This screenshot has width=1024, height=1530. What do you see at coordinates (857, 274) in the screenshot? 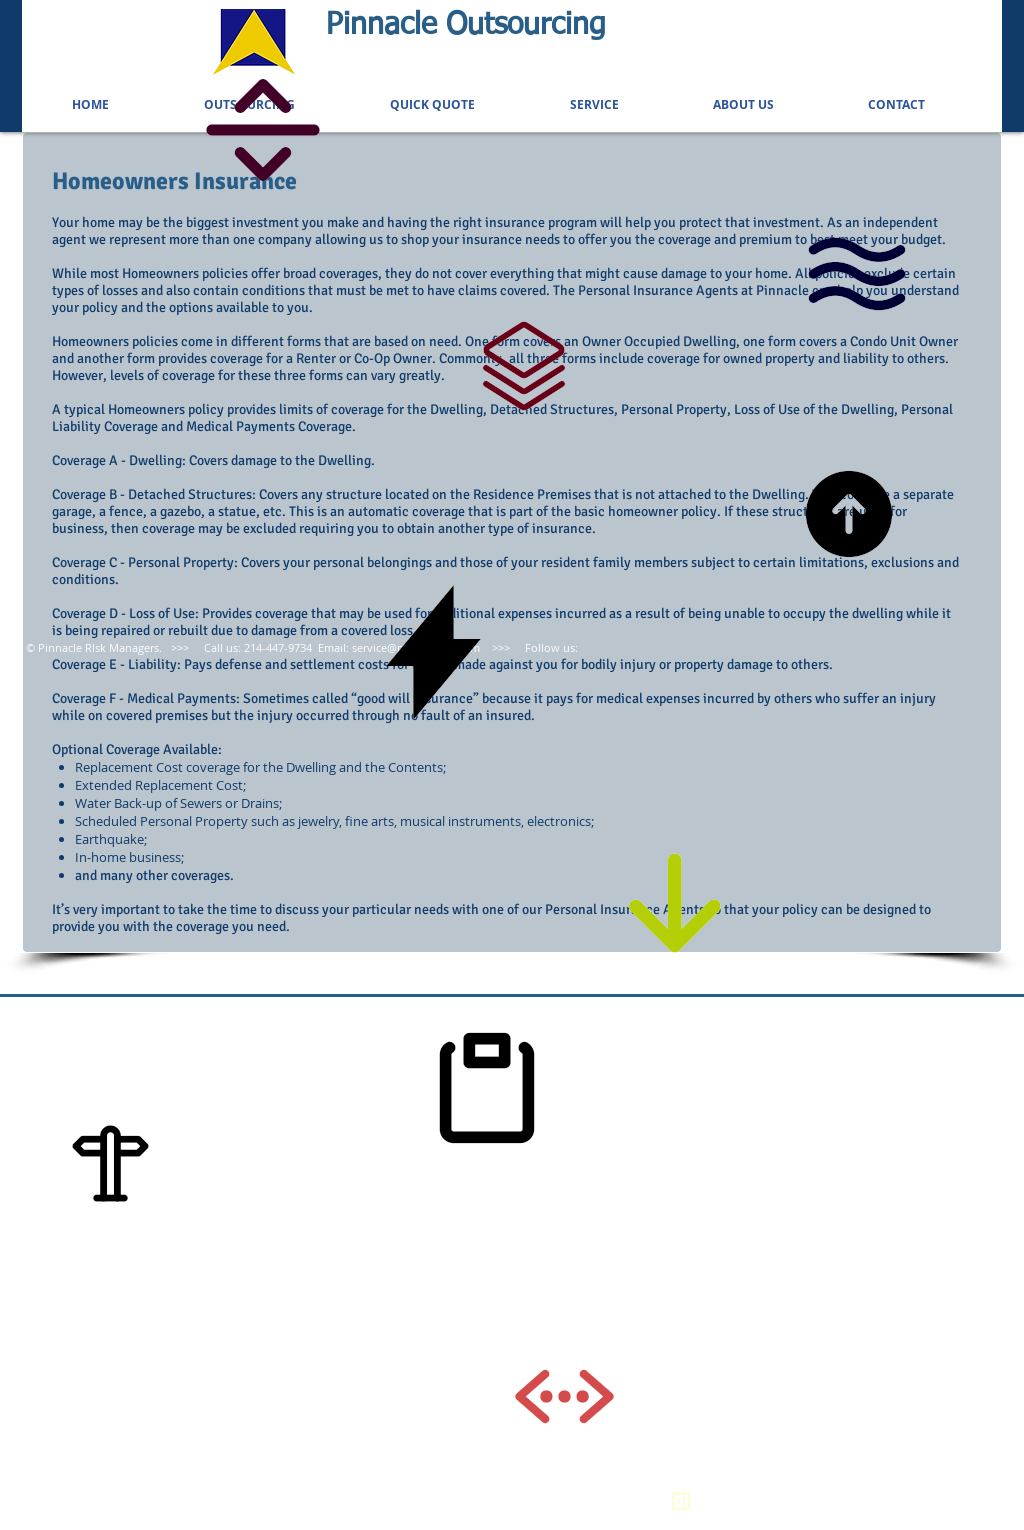
I see `indicates water or liquid-related content` at bounding box center [857, 274].